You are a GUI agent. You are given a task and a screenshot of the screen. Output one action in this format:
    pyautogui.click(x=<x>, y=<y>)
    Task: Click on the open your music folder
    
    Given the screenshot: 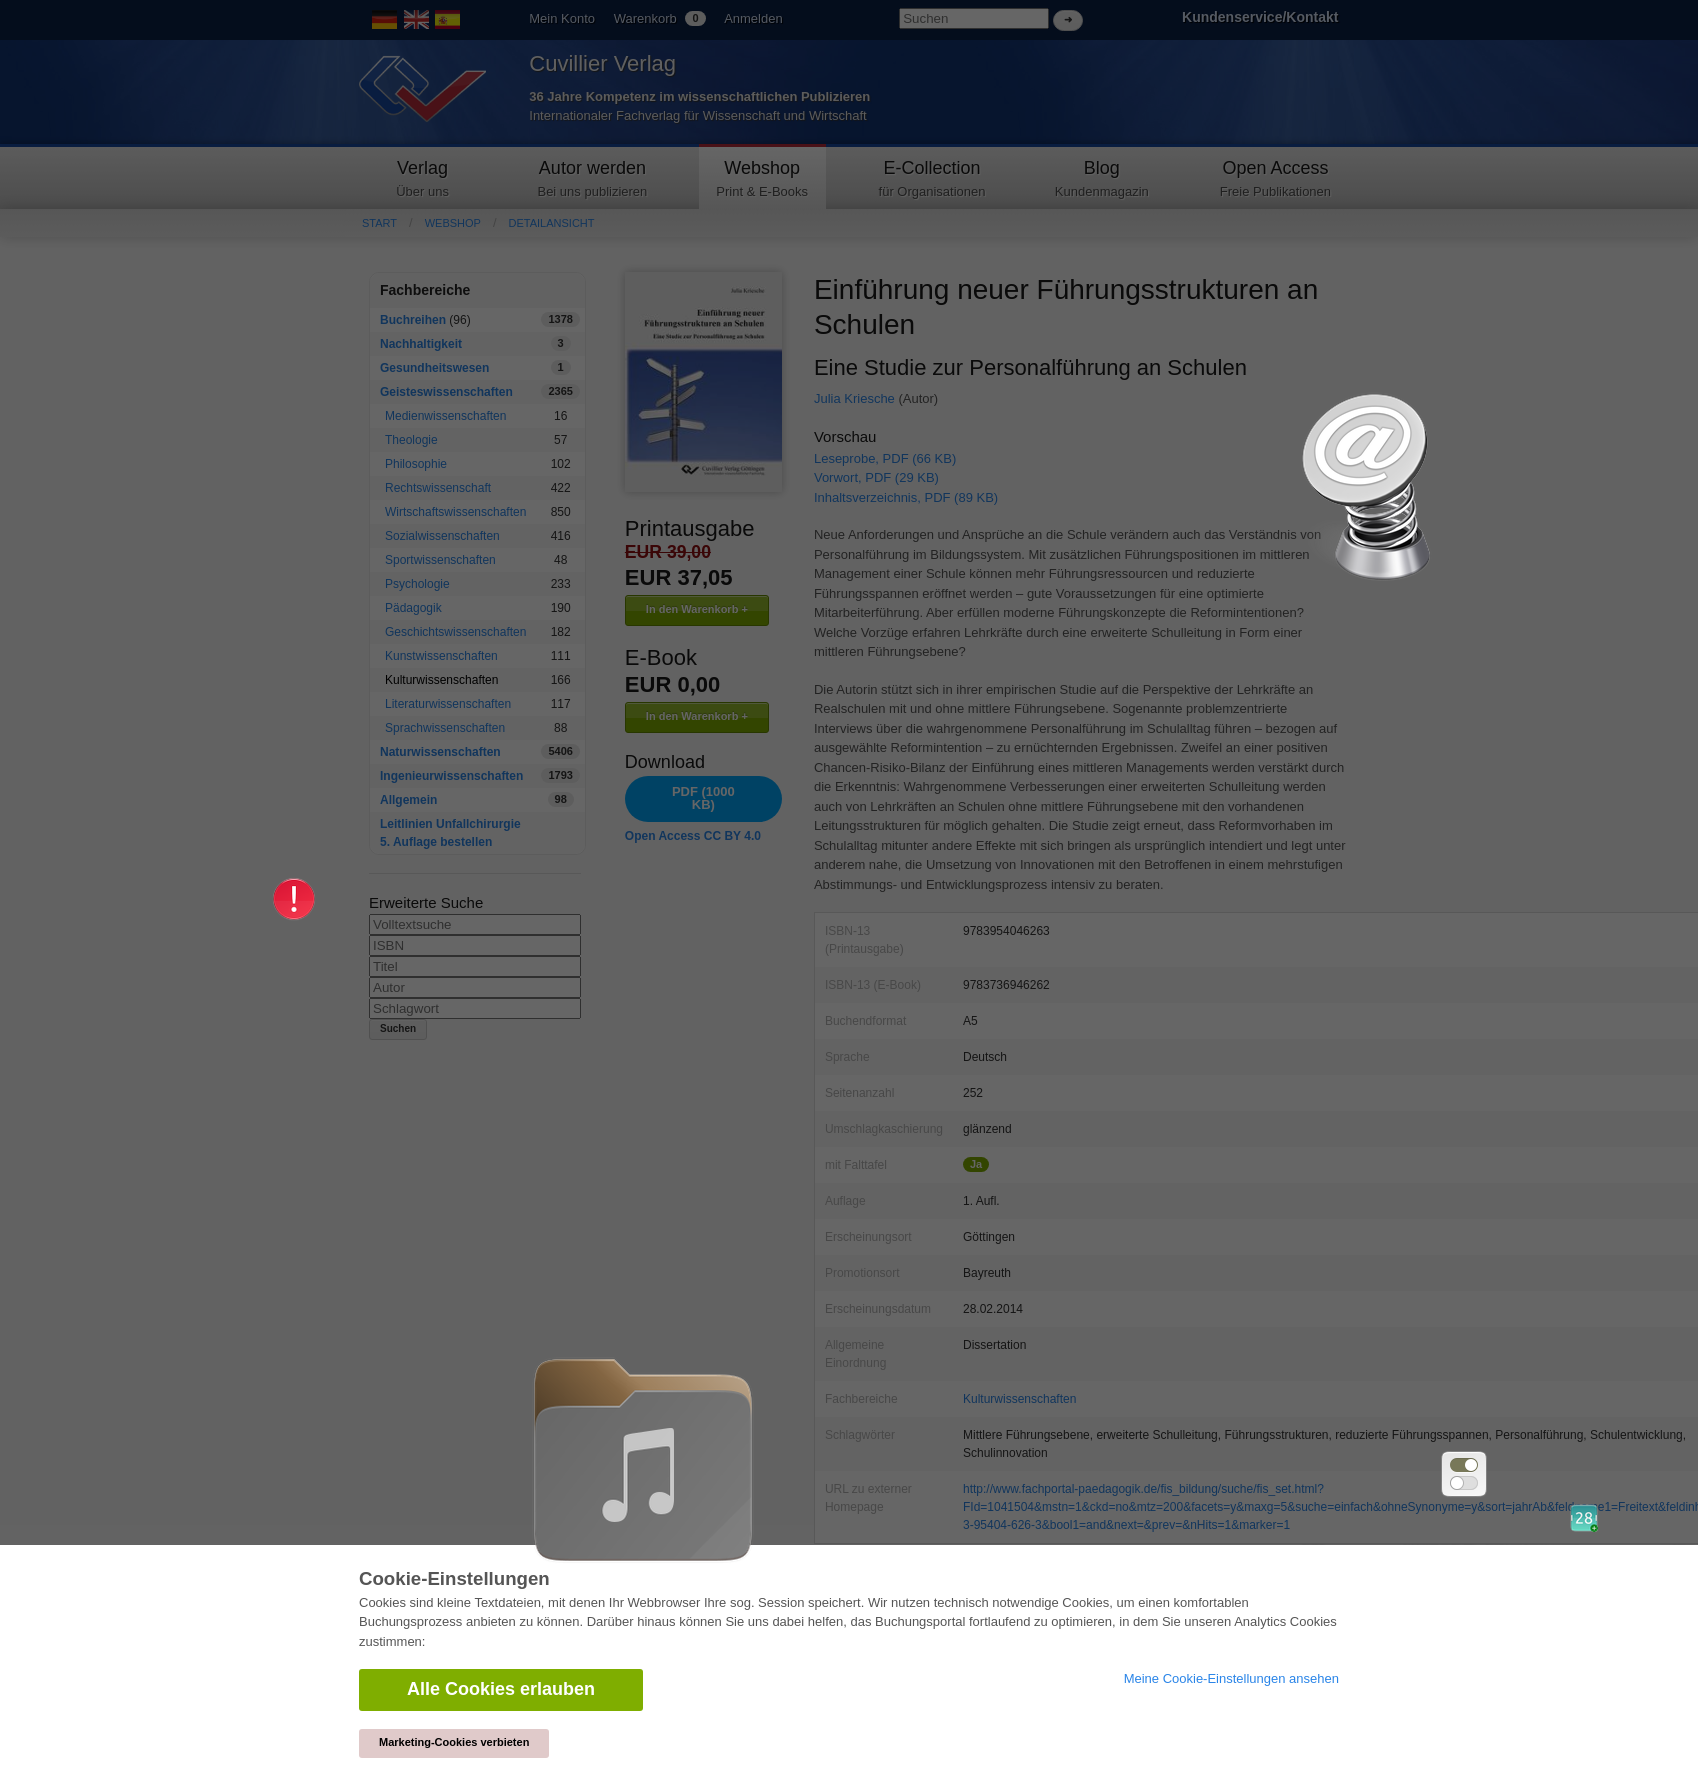 What is the action you would take?
    pyautogui.click(x=643, y=1460)
    